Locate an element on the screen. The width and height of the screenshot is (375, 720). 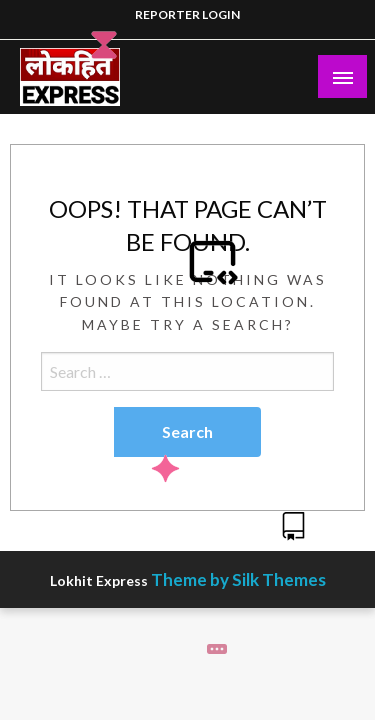
access a code repository is located at coordinates (293, 526).